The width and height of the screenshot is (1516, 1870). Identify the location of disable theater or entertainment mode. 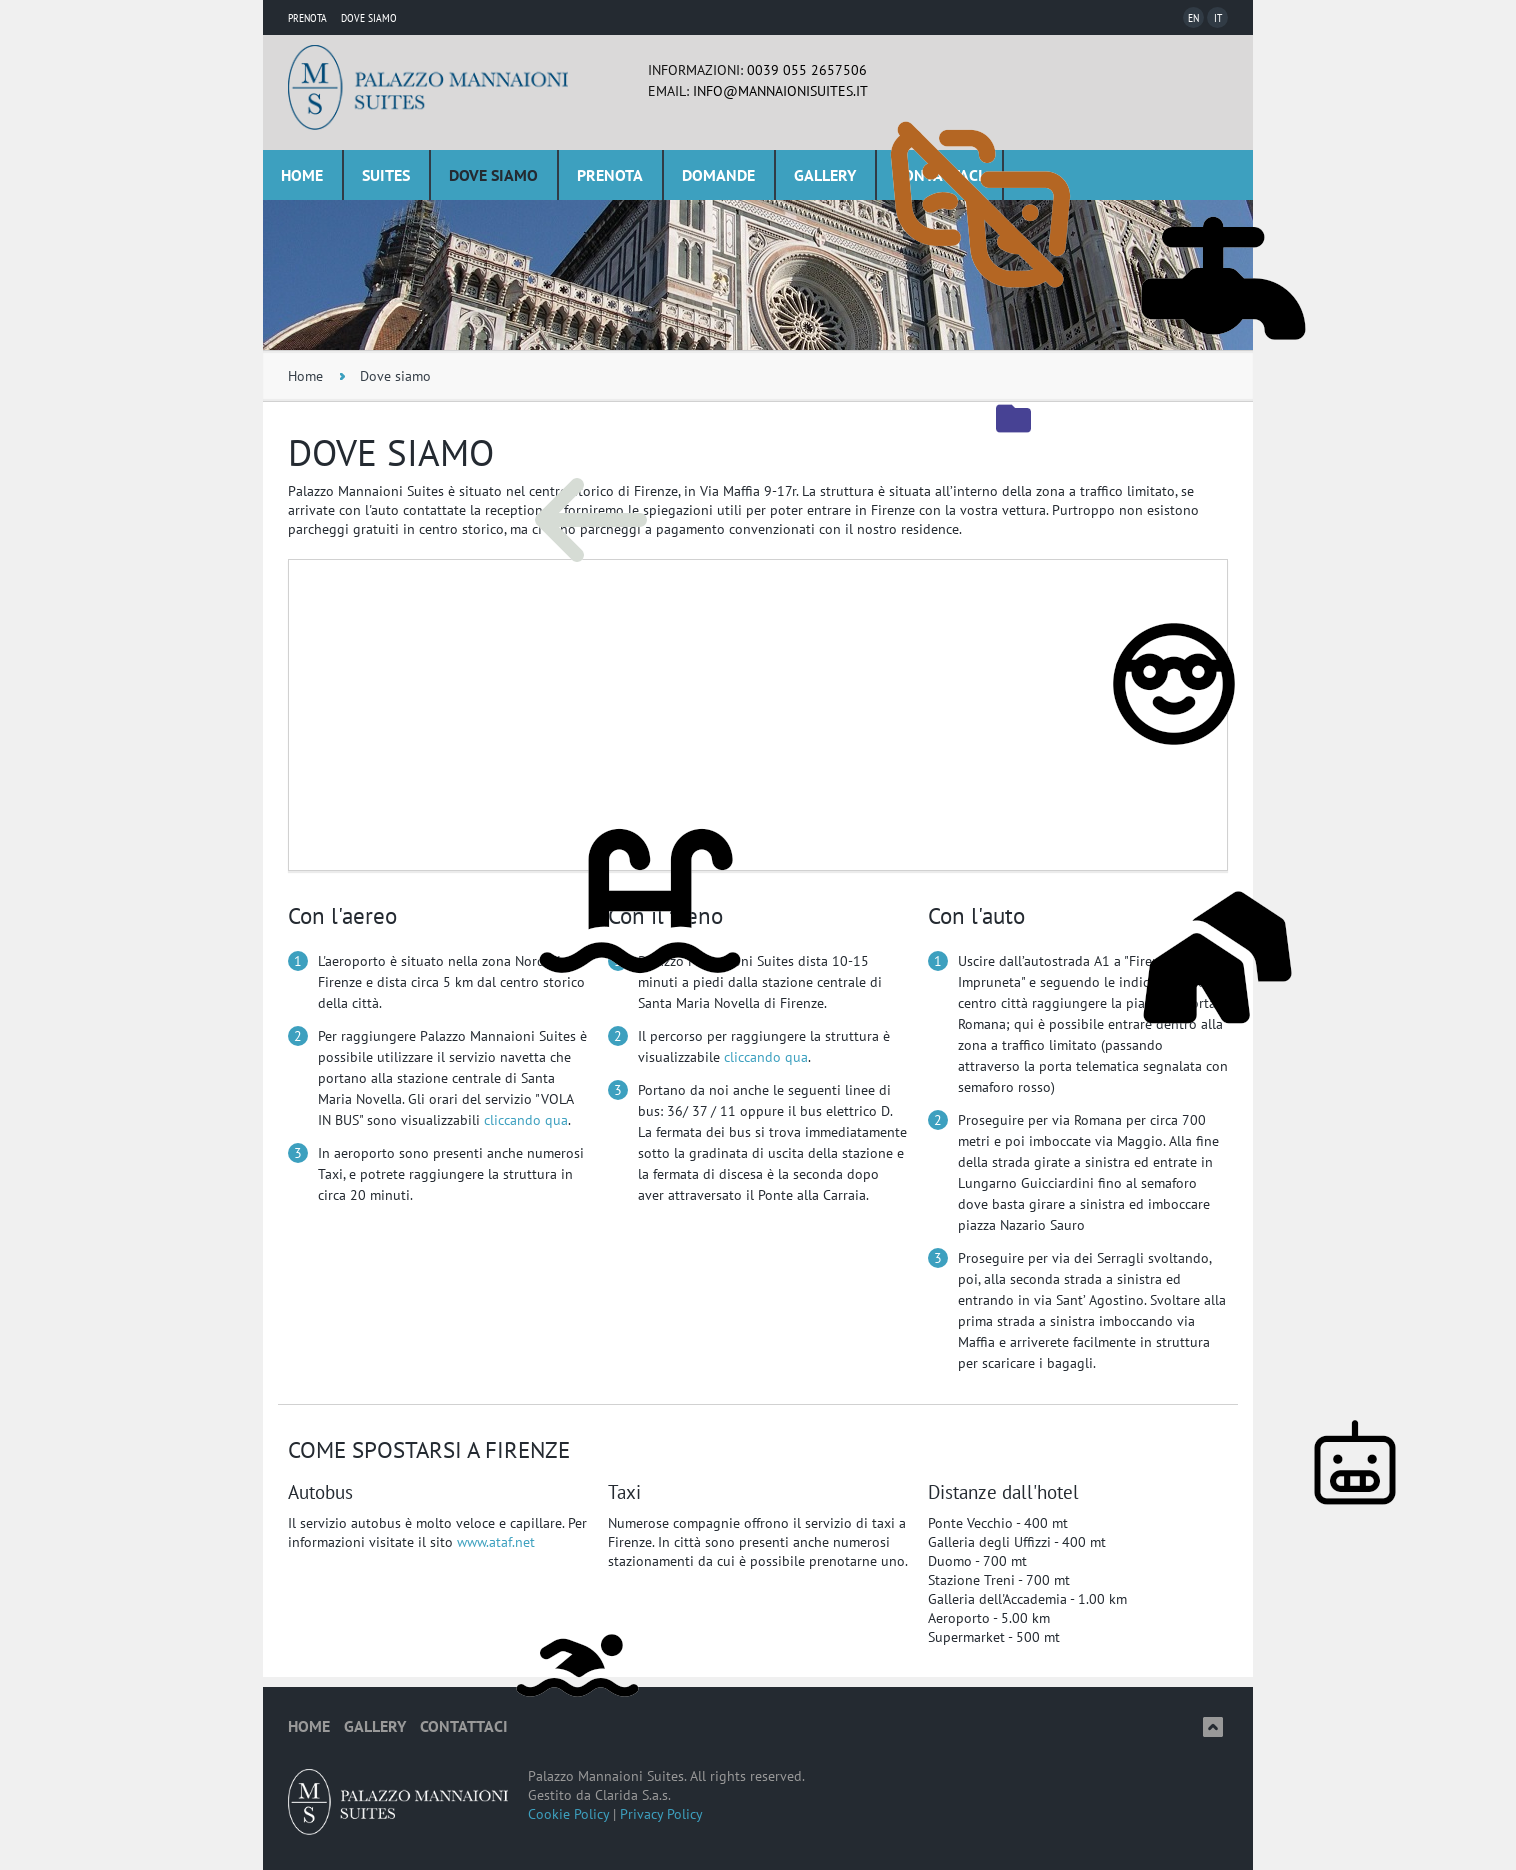
(980, 204).